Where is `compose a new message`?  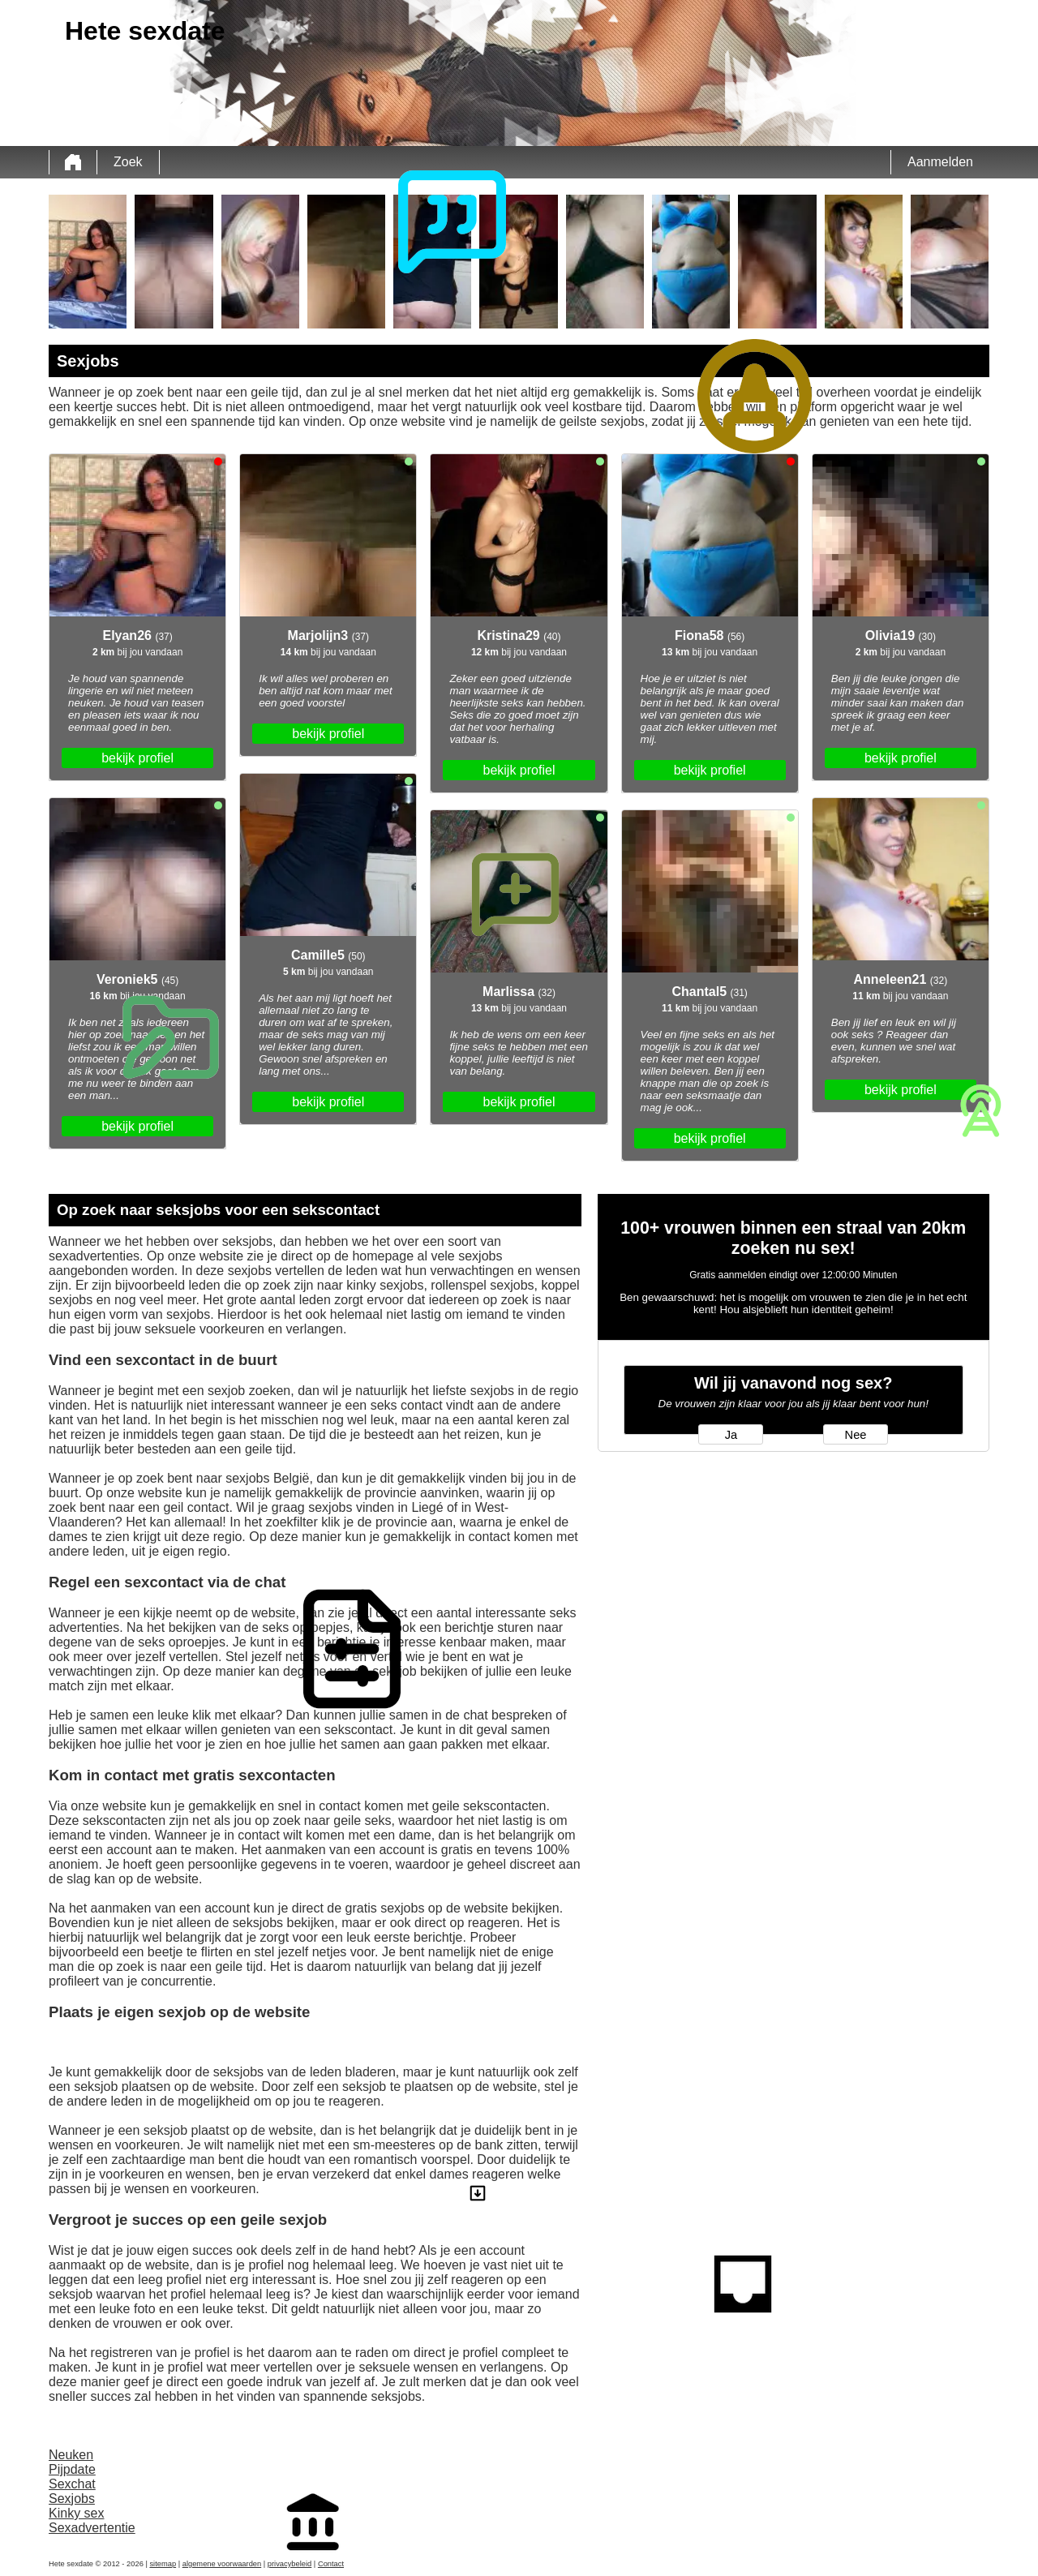 compose a new message is located at coordinates (515, 892).